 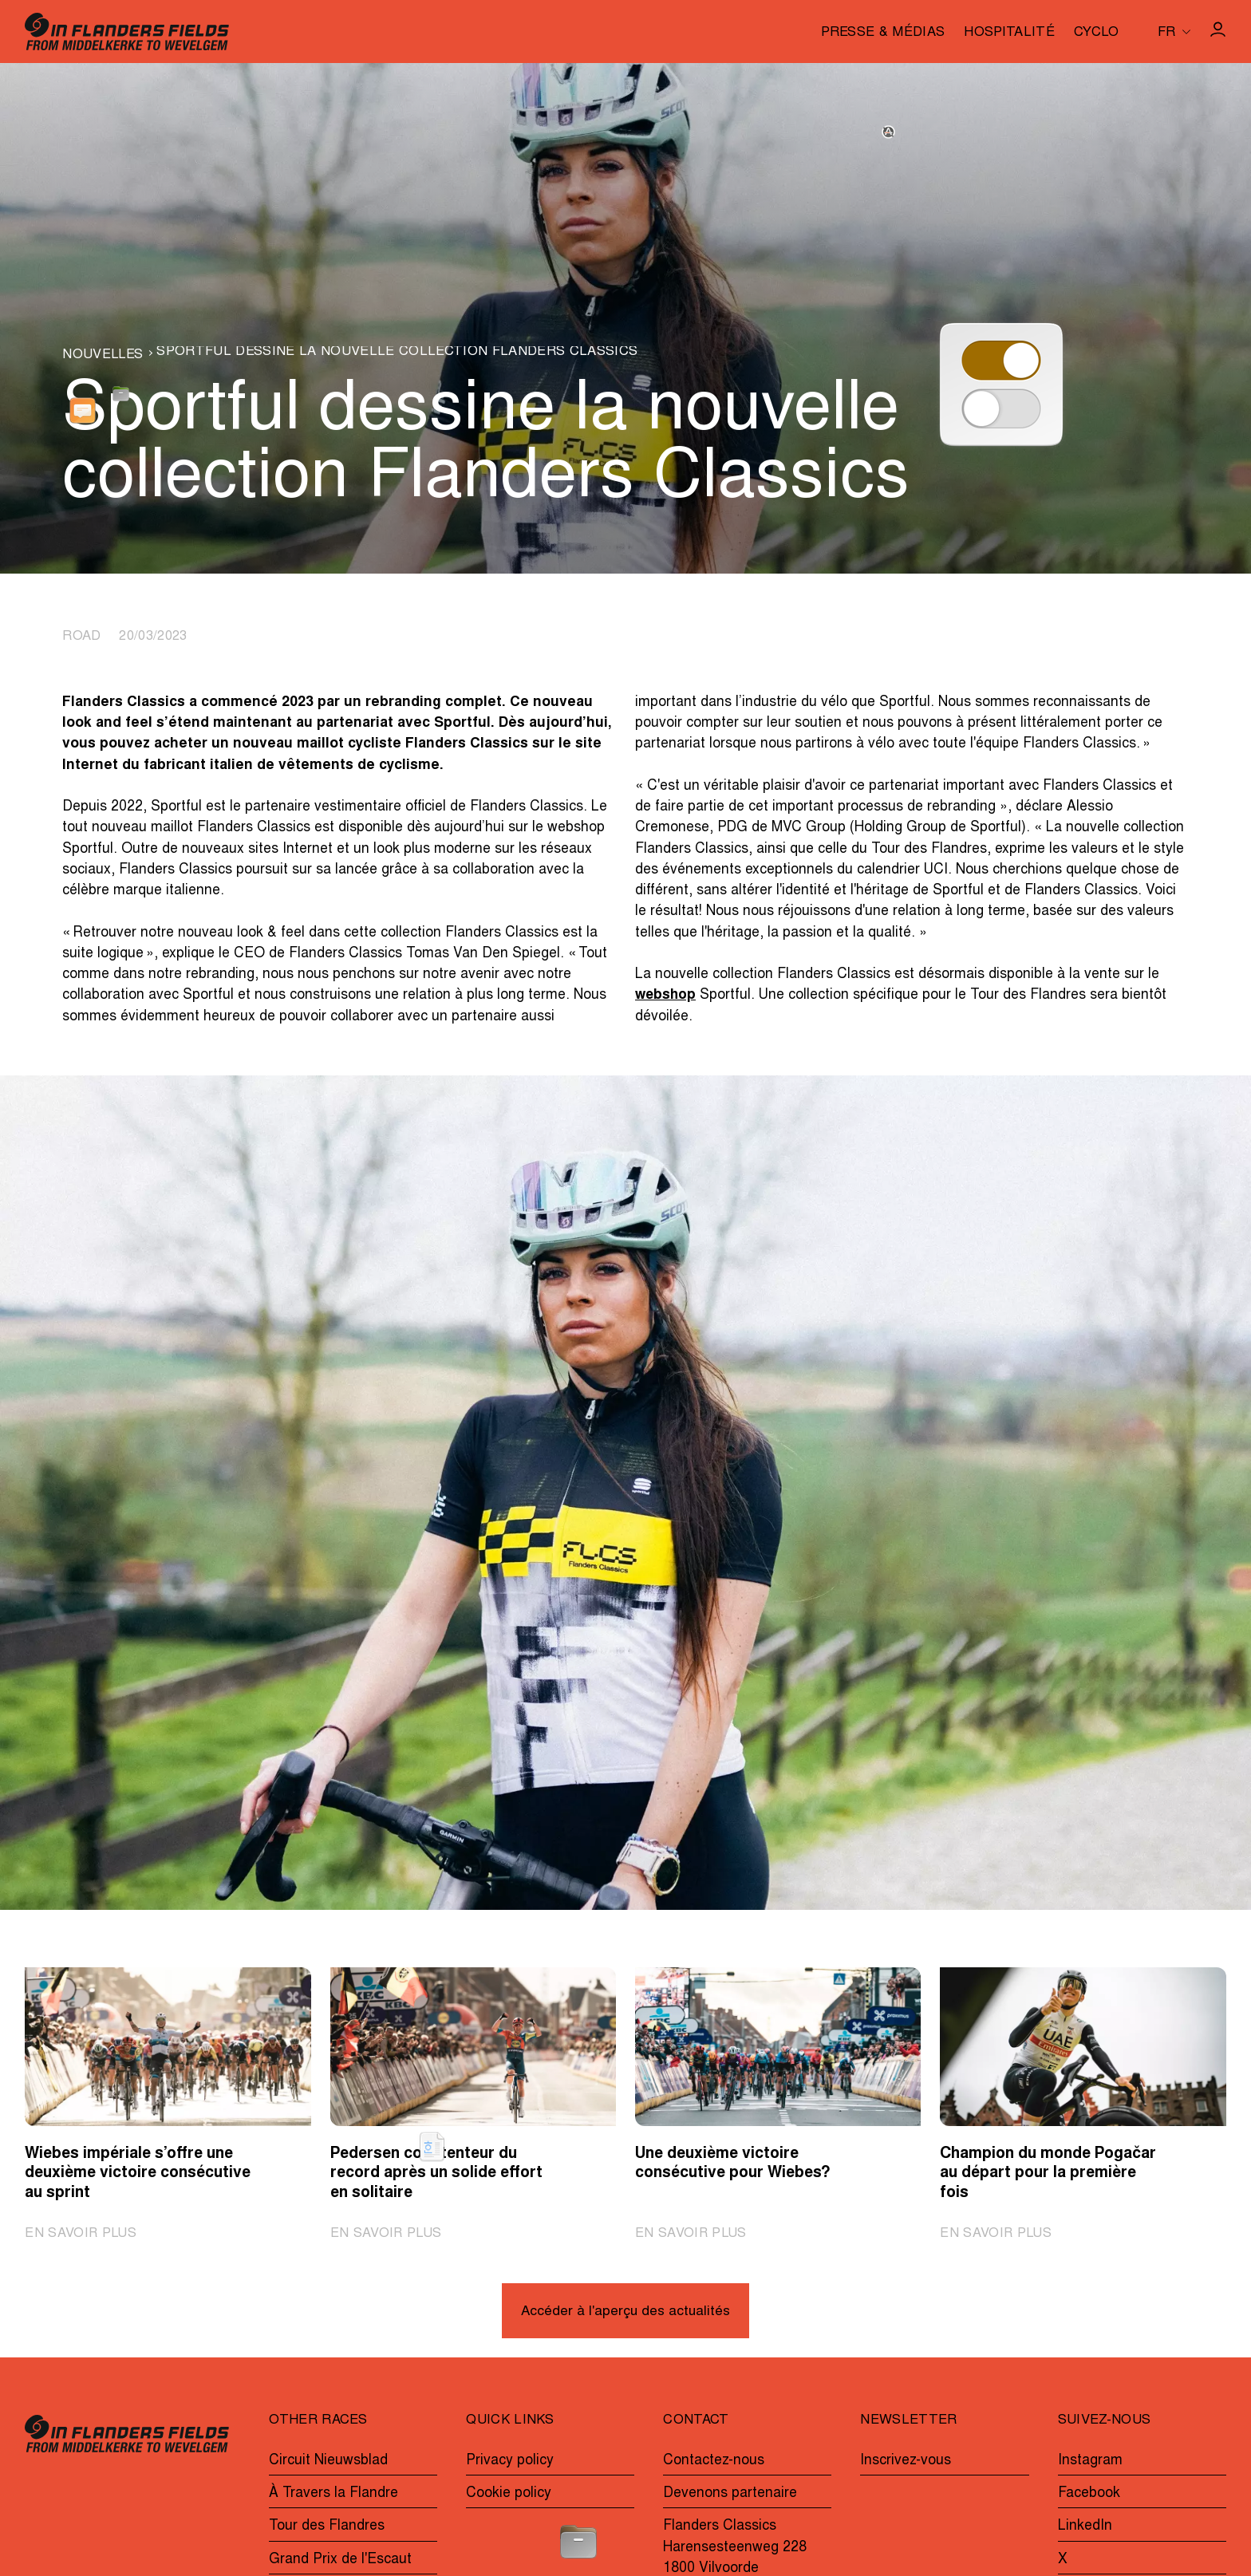 I want to click on open gnome tweaks to customize desktop settings, so click(x=1001, y=385).